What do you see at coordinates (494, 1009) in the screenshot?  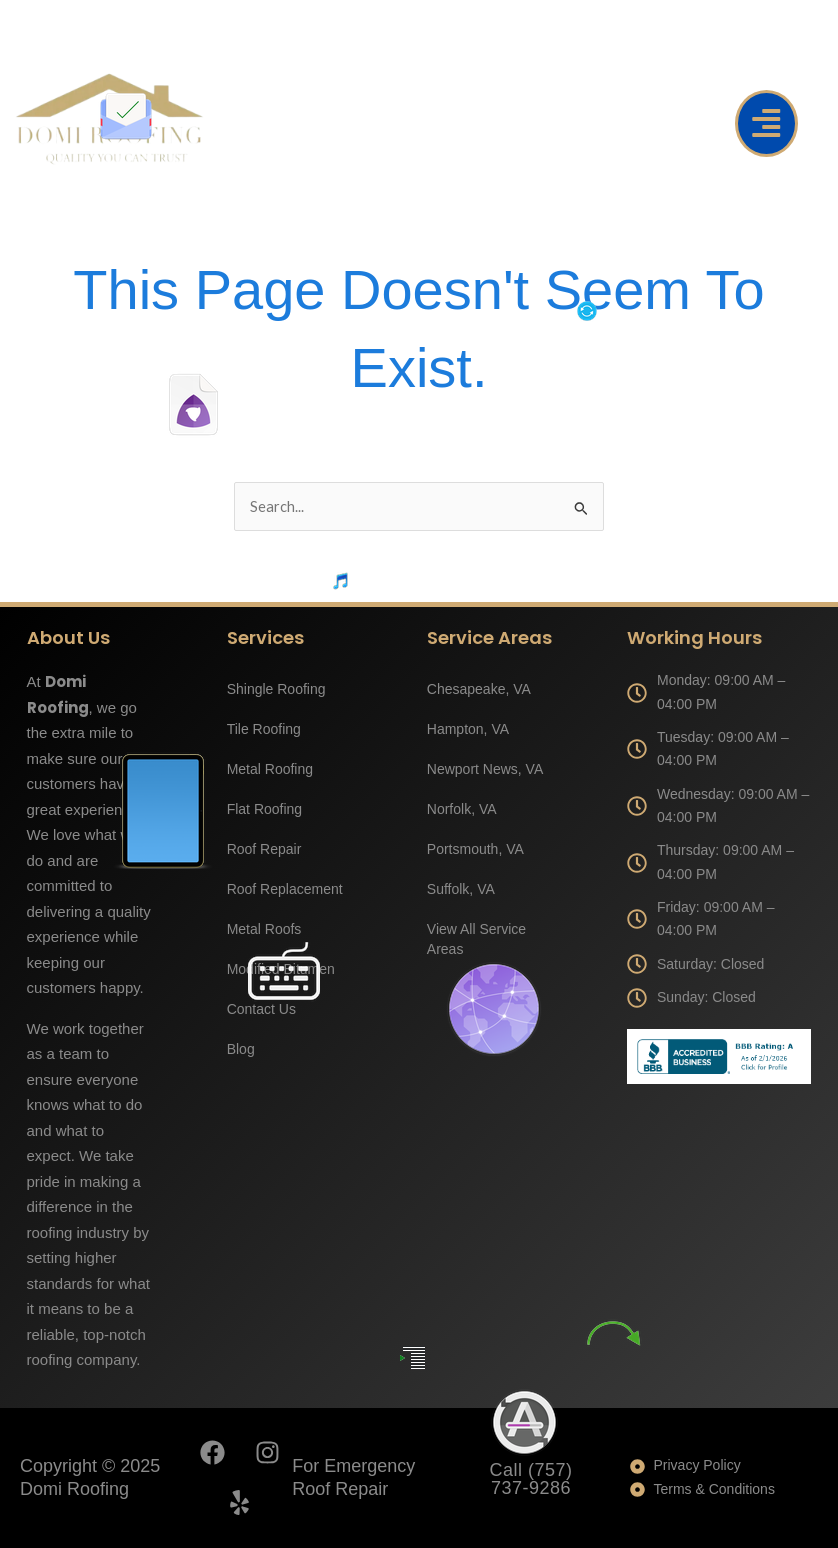 I see `open internet or web browser application` at bounding box center [494, 1009].